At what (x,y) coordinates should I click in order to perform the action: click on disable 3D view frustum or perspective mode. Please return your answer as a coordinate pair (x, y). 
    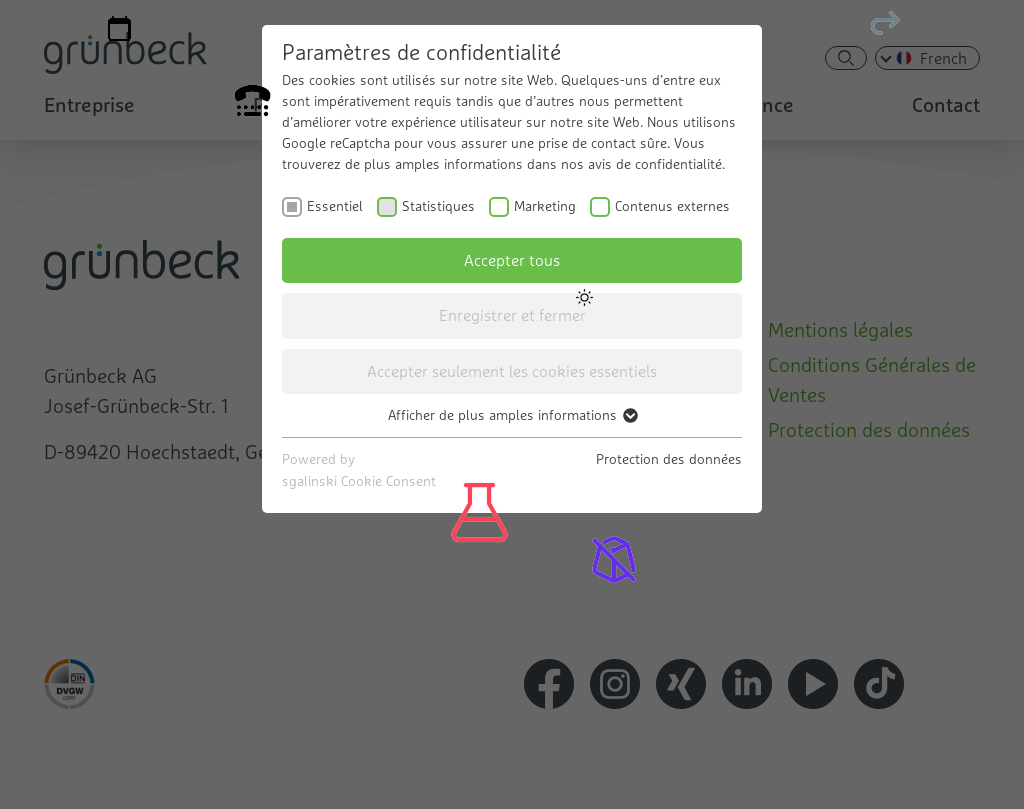
    Looking at the image, I should click on (614, 560).